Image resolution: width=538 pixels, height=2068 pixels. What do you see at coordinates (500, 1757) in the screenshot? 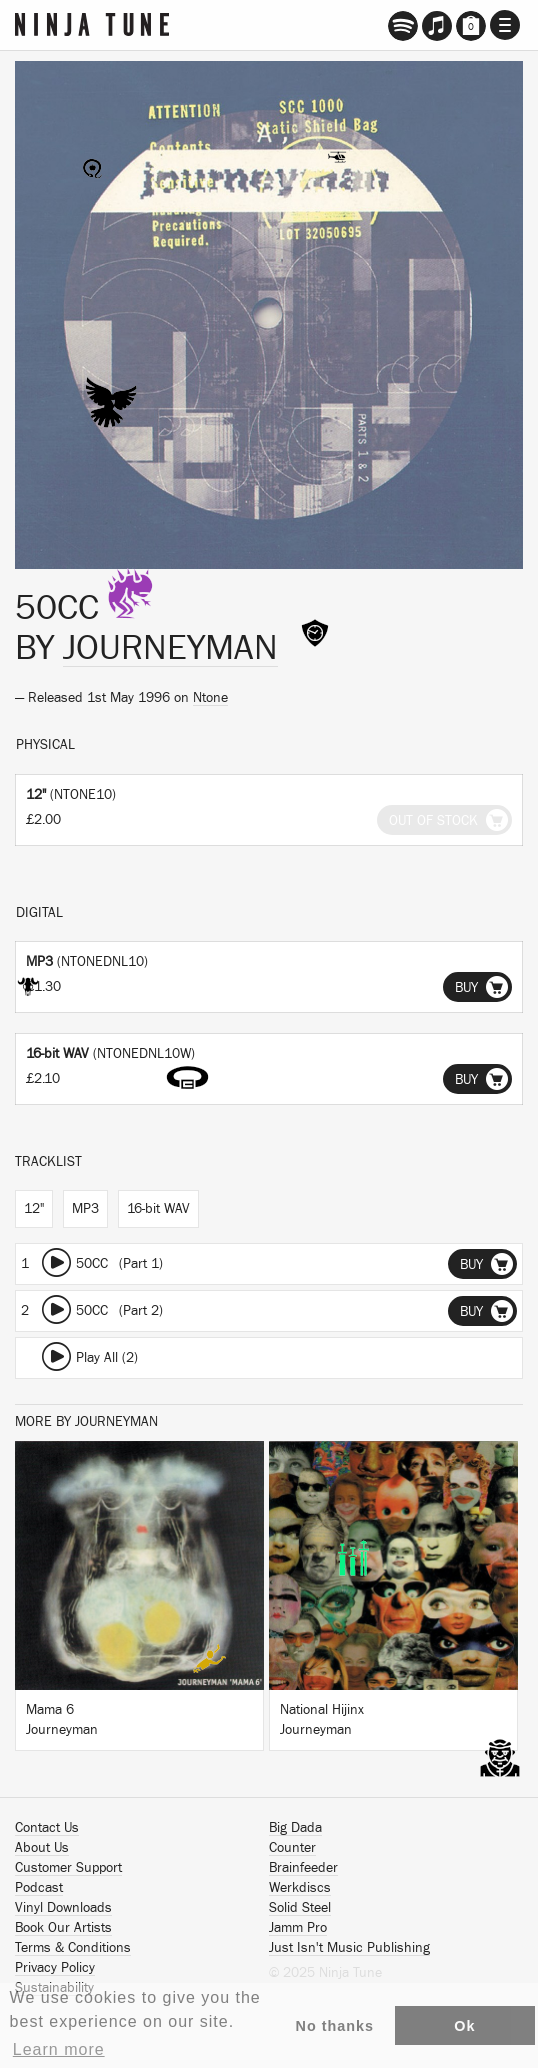
I see `select monk character class` at bounding box center [500, 1757].